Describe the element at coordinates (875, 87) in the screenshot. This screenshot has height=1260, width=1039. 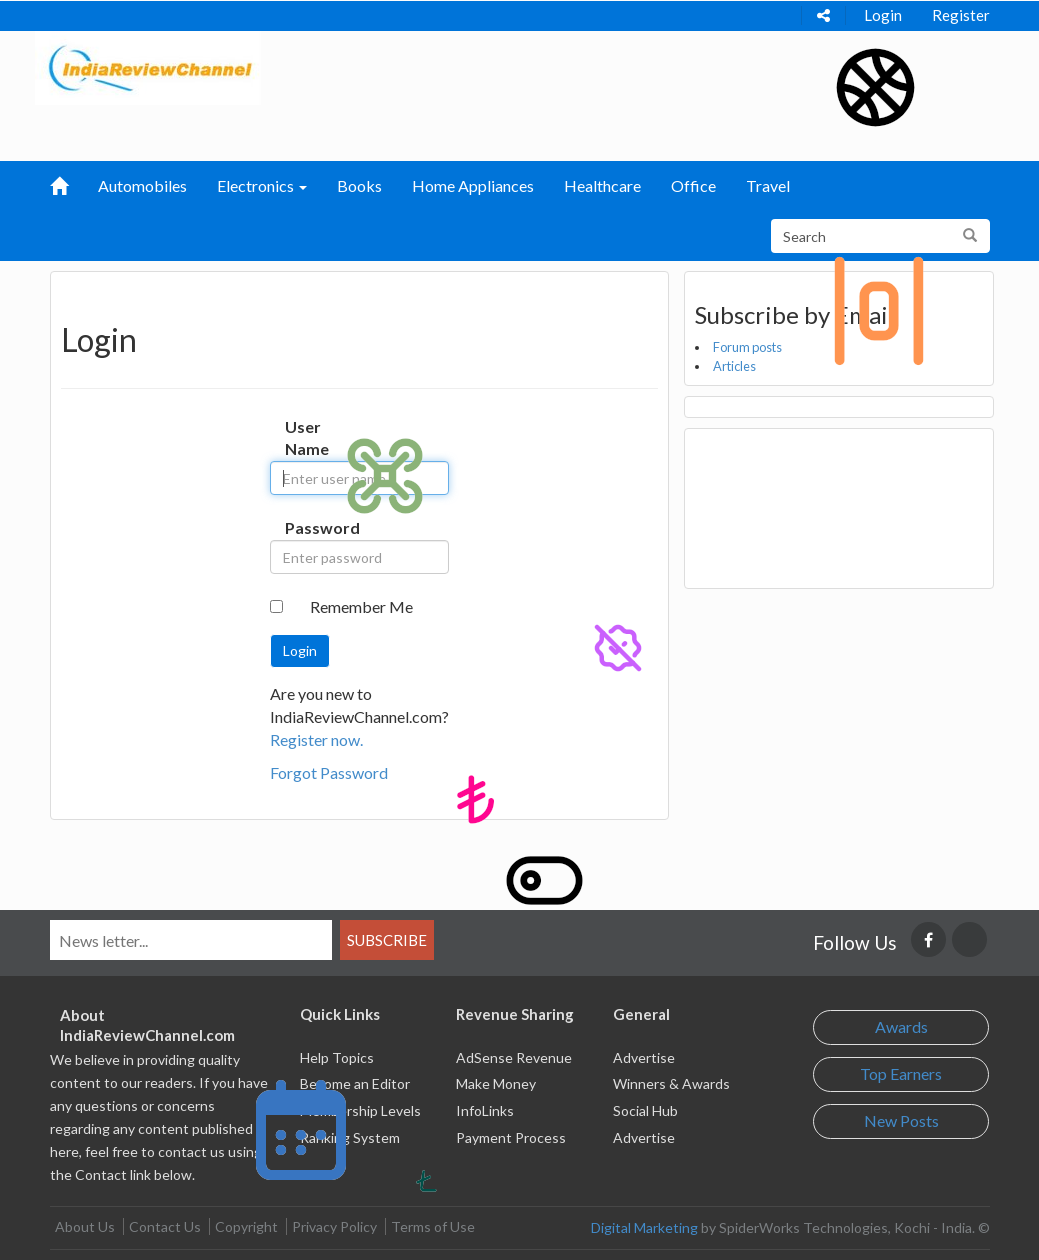
I see `access basketball or sports-related content` at that location.